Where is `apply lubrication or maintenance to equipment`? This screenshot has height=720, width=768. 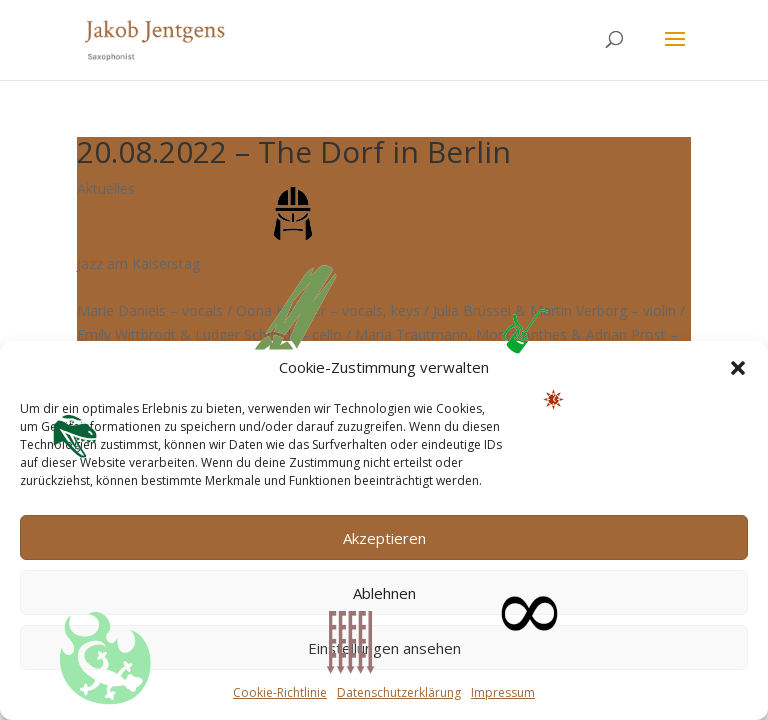 apply lubrication or maintenance to equipment is located at coordinates (525, 331).